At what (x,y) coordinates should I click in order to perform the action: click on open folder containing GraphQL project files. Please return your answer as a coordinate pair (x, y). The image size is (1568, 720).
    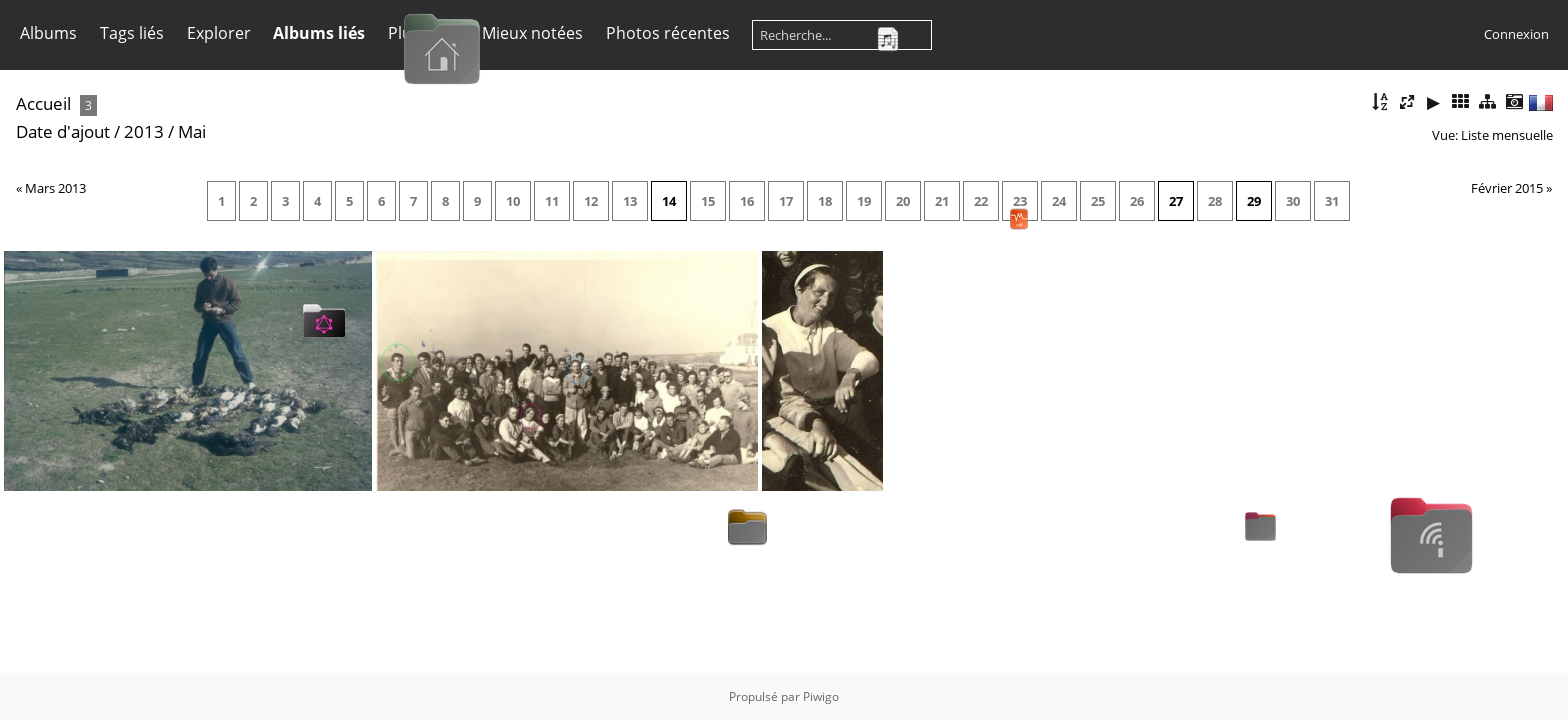
    Looking at the image, I should click on (324, 322).